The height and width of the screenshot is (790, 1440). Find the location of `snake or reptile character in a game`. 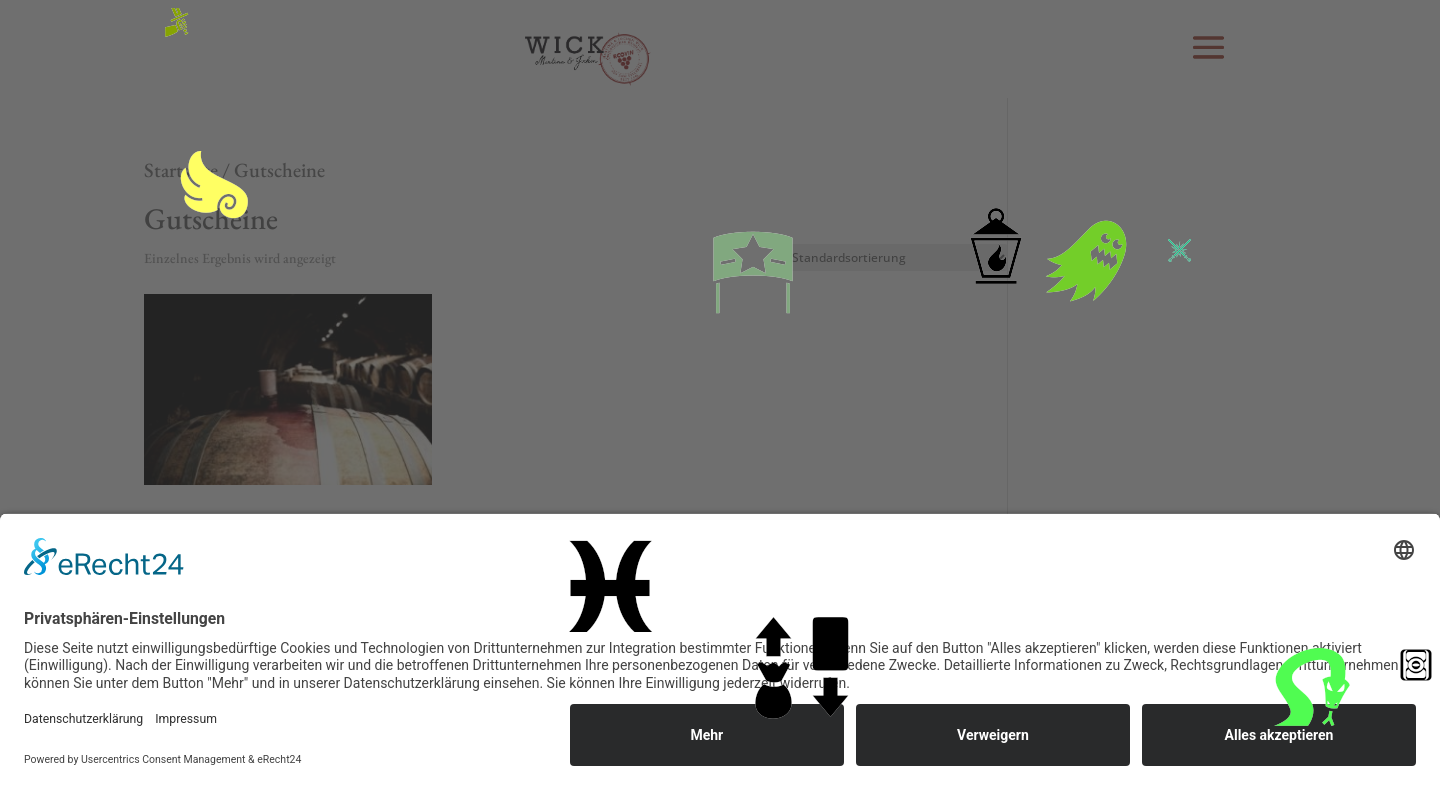

snake or reptile character in a game is located at coordinates (1312, 687).